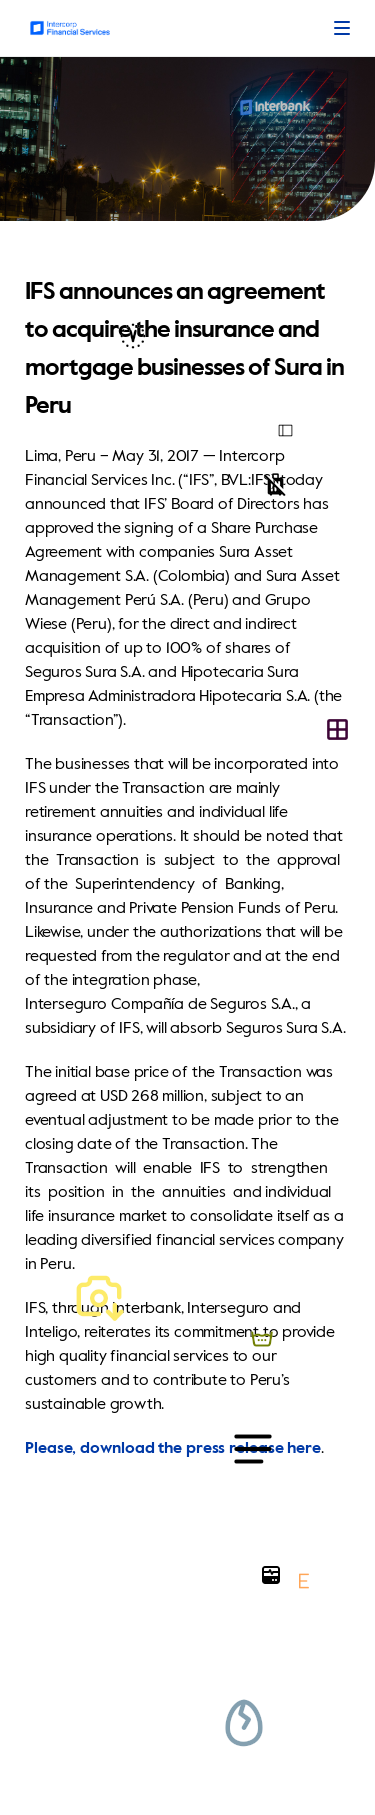  I want to click on download a captured photo, so click(99, 1296).